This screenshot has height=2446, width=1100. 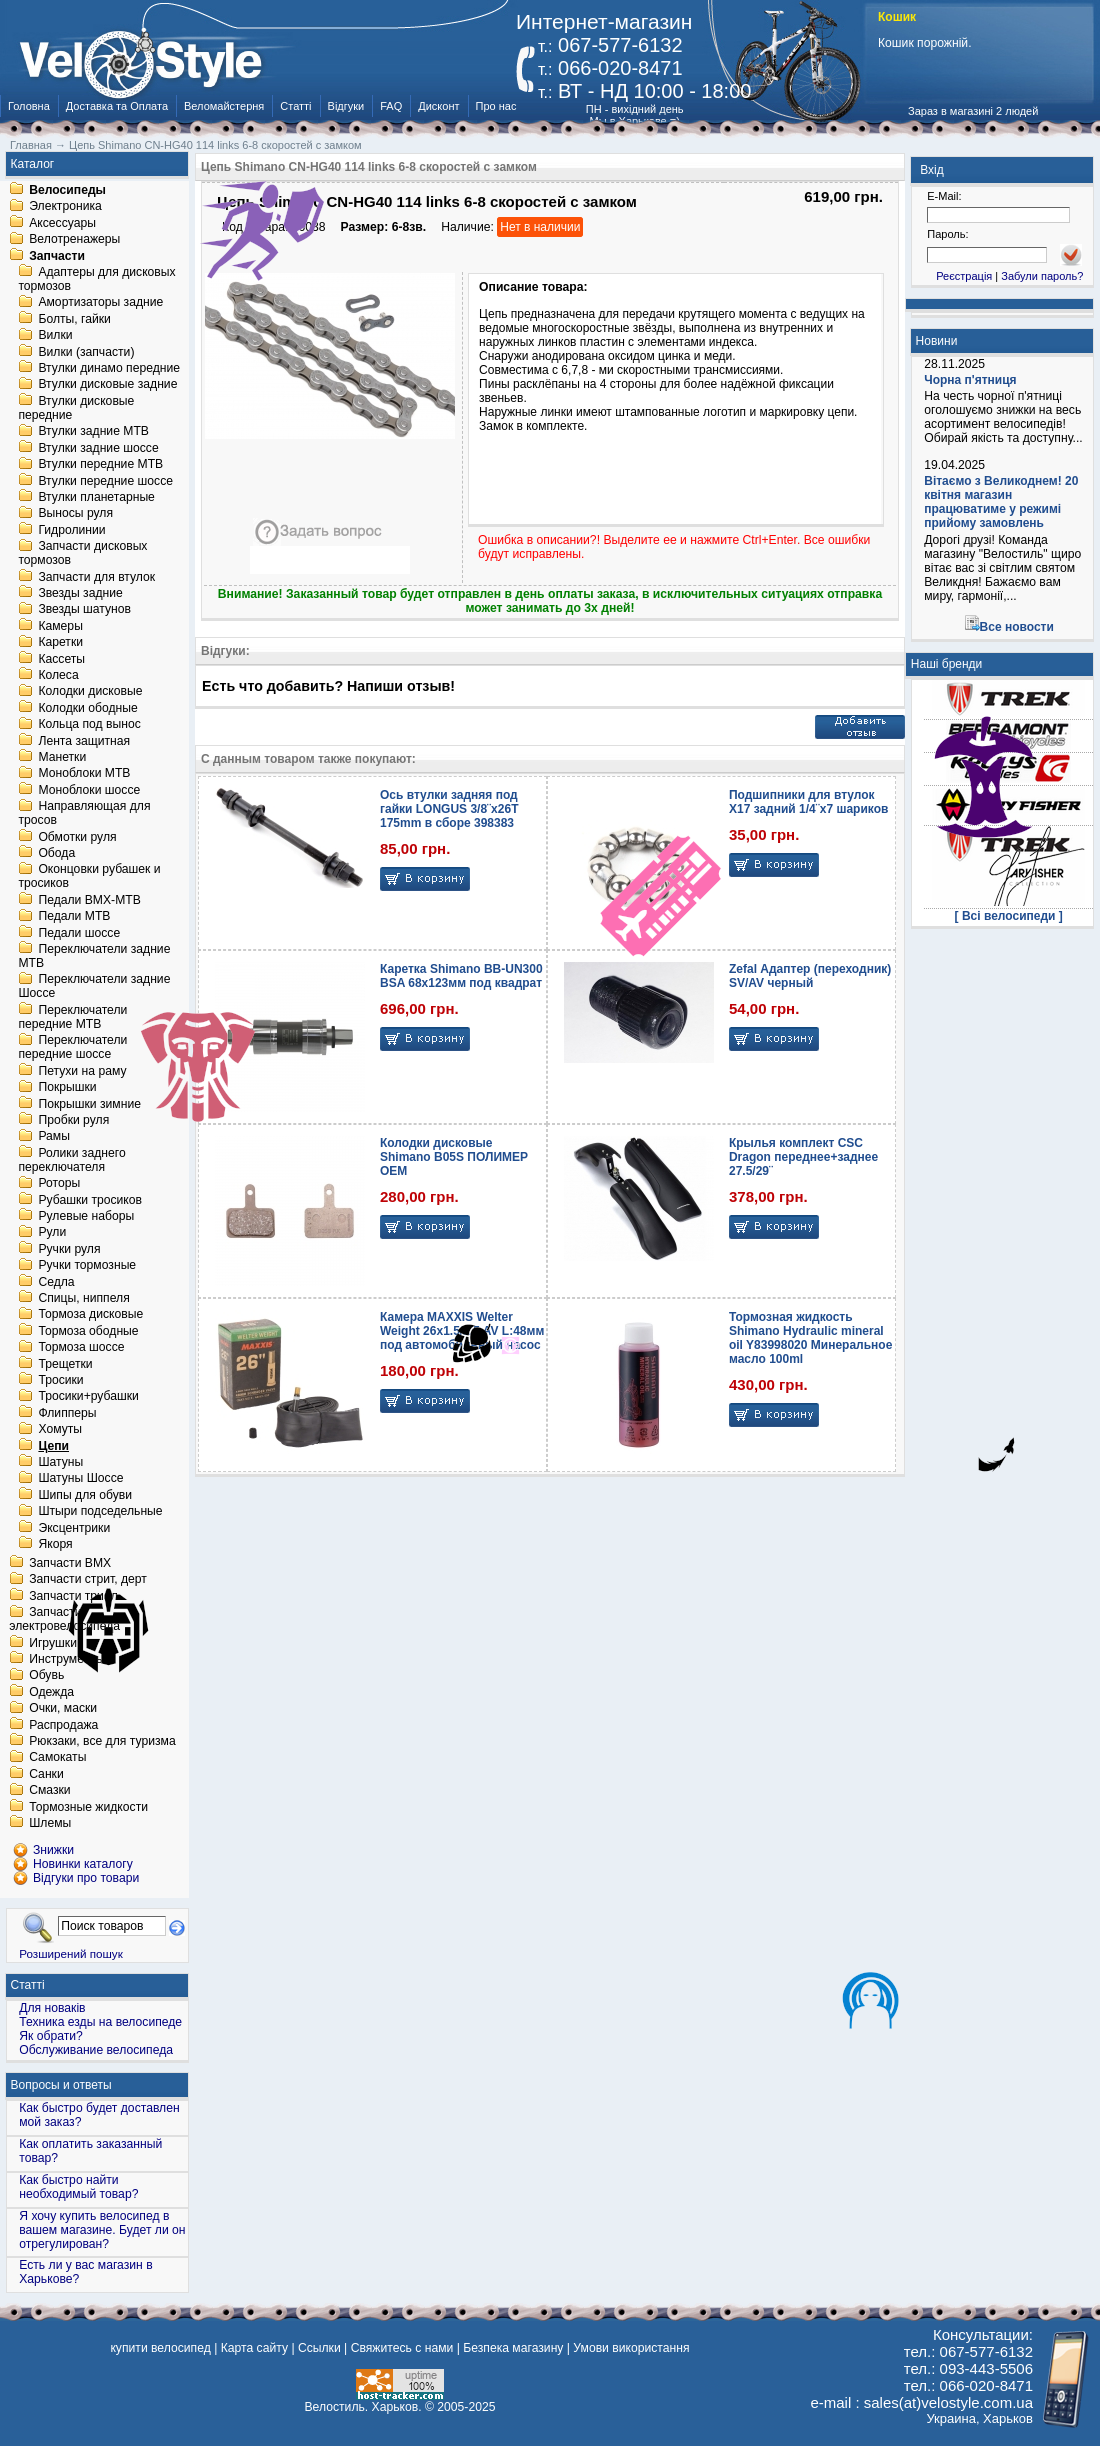 I want to click on select mech or robot character class, so click(x=108, y=1630).